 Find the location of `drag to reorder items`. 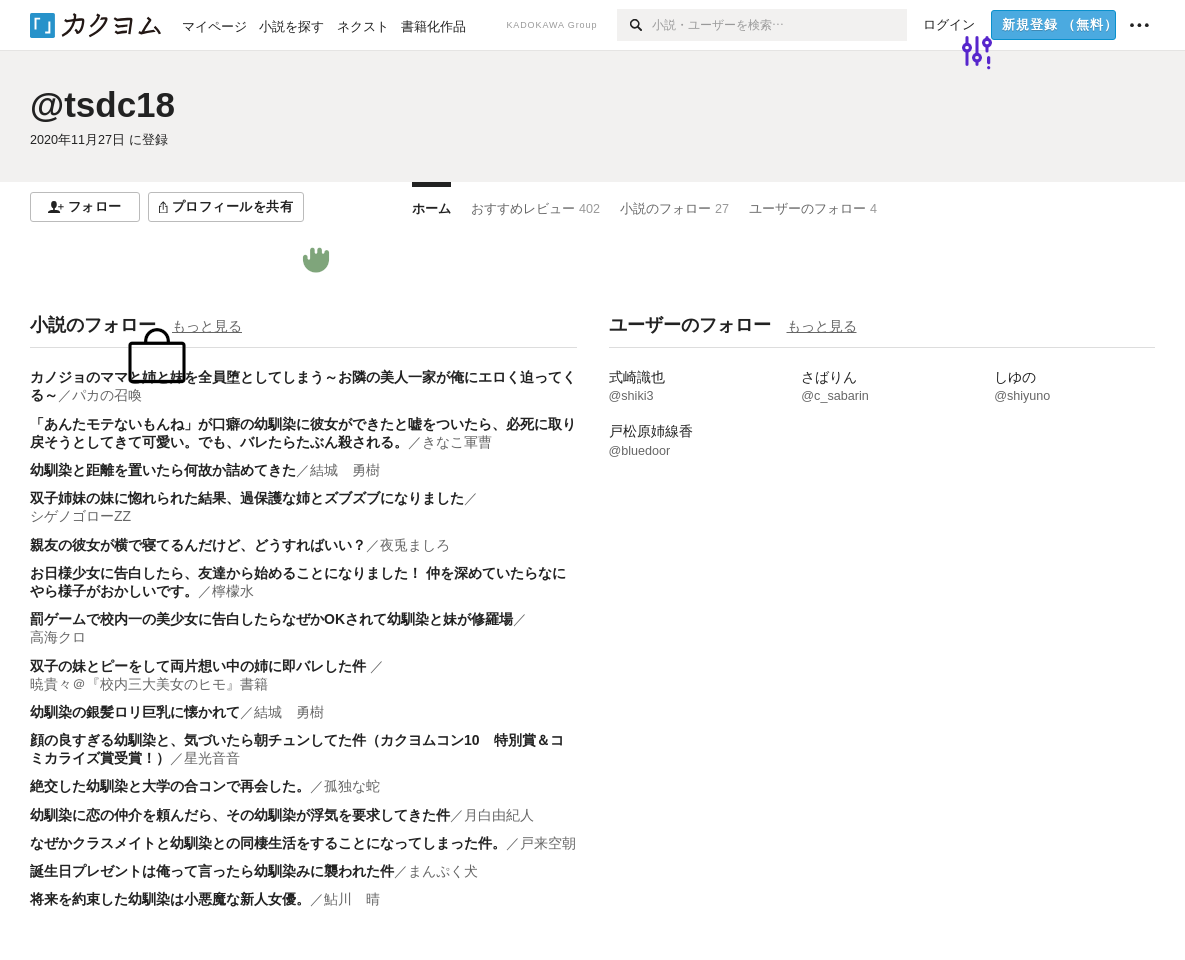

drag to reorder items is located at coordinates (316, 256).